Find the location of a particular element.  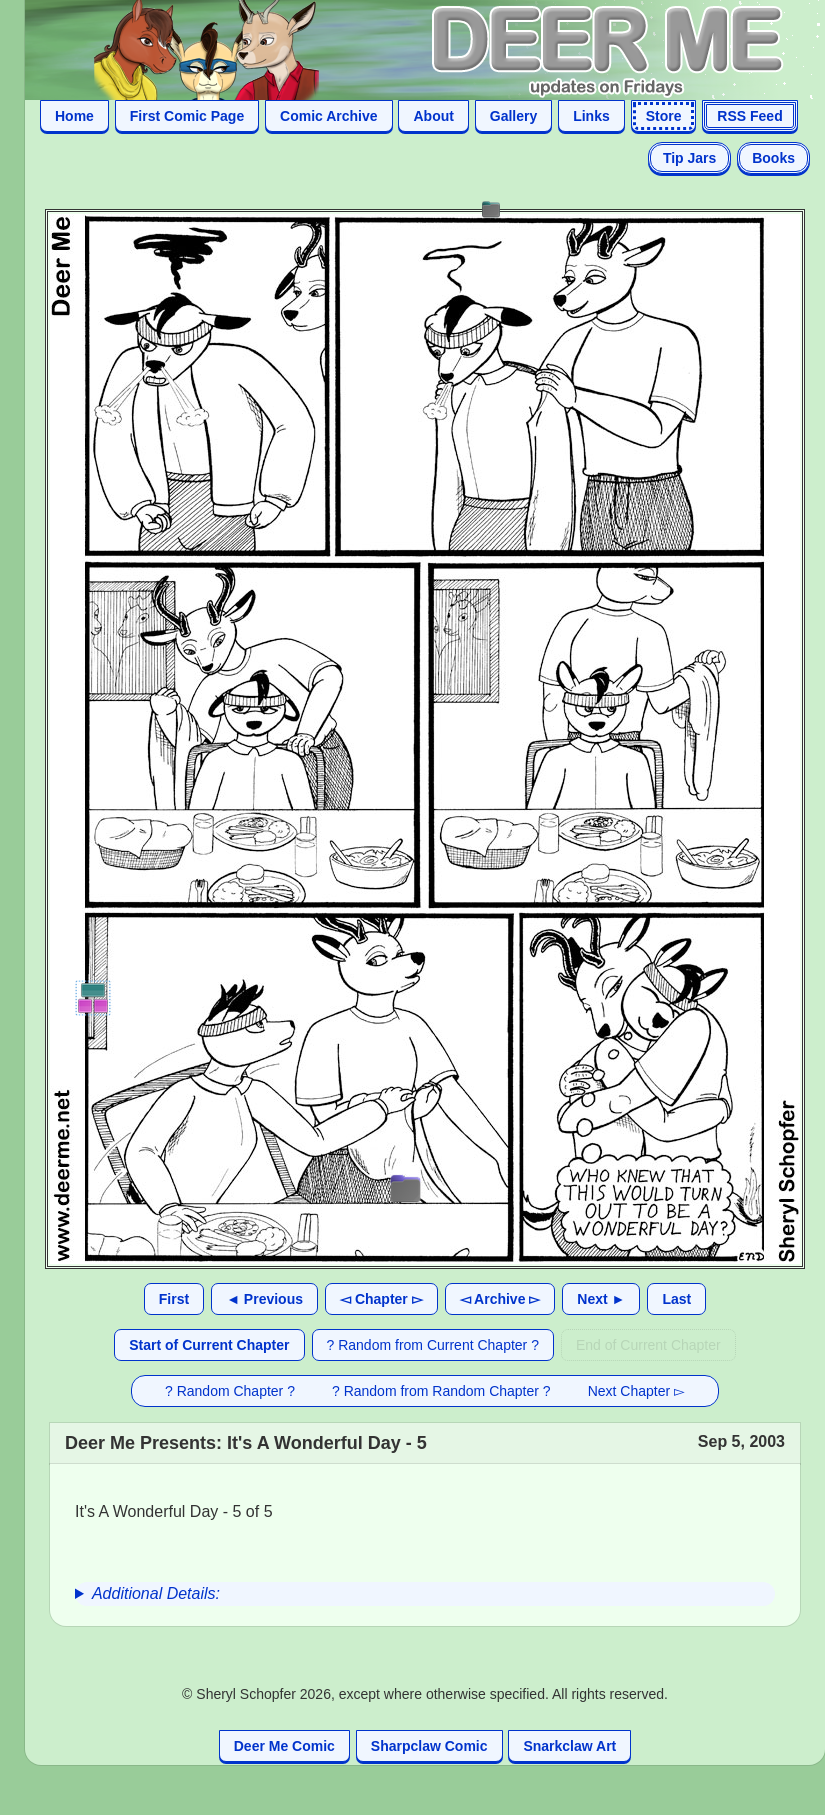

open folder to view contents is located at coordinates (491, 209).